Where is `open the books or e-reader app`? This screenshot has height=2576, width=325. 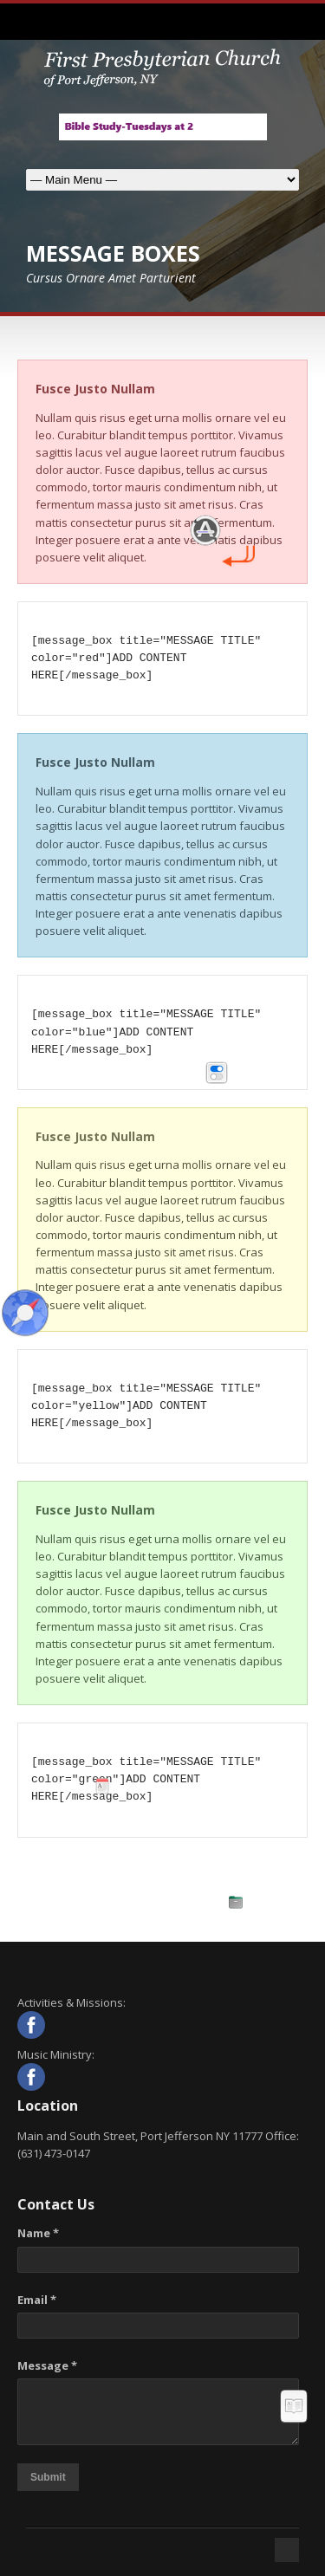 open the books or e-reader app is located at coordinates (102, 1786).